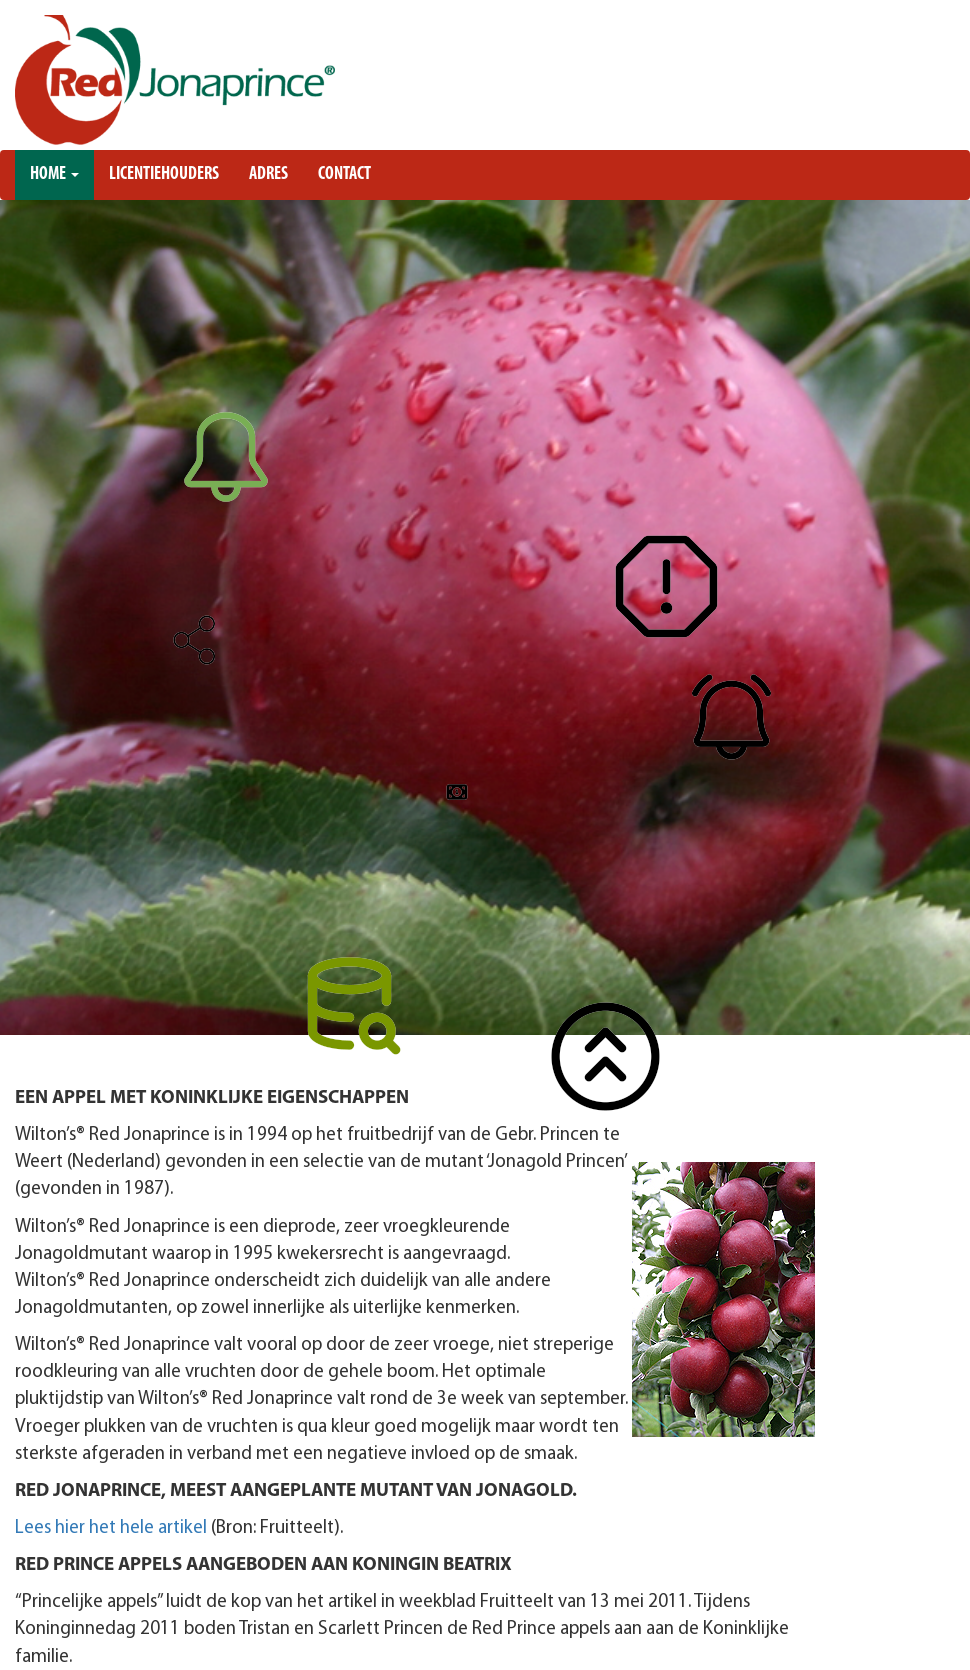 The height and width of the screenshot is (1670, 970). What do you see at coordinates (457, 792) in the screenshot?
I see `view payment or billing details` at bounding box center [457, 792].